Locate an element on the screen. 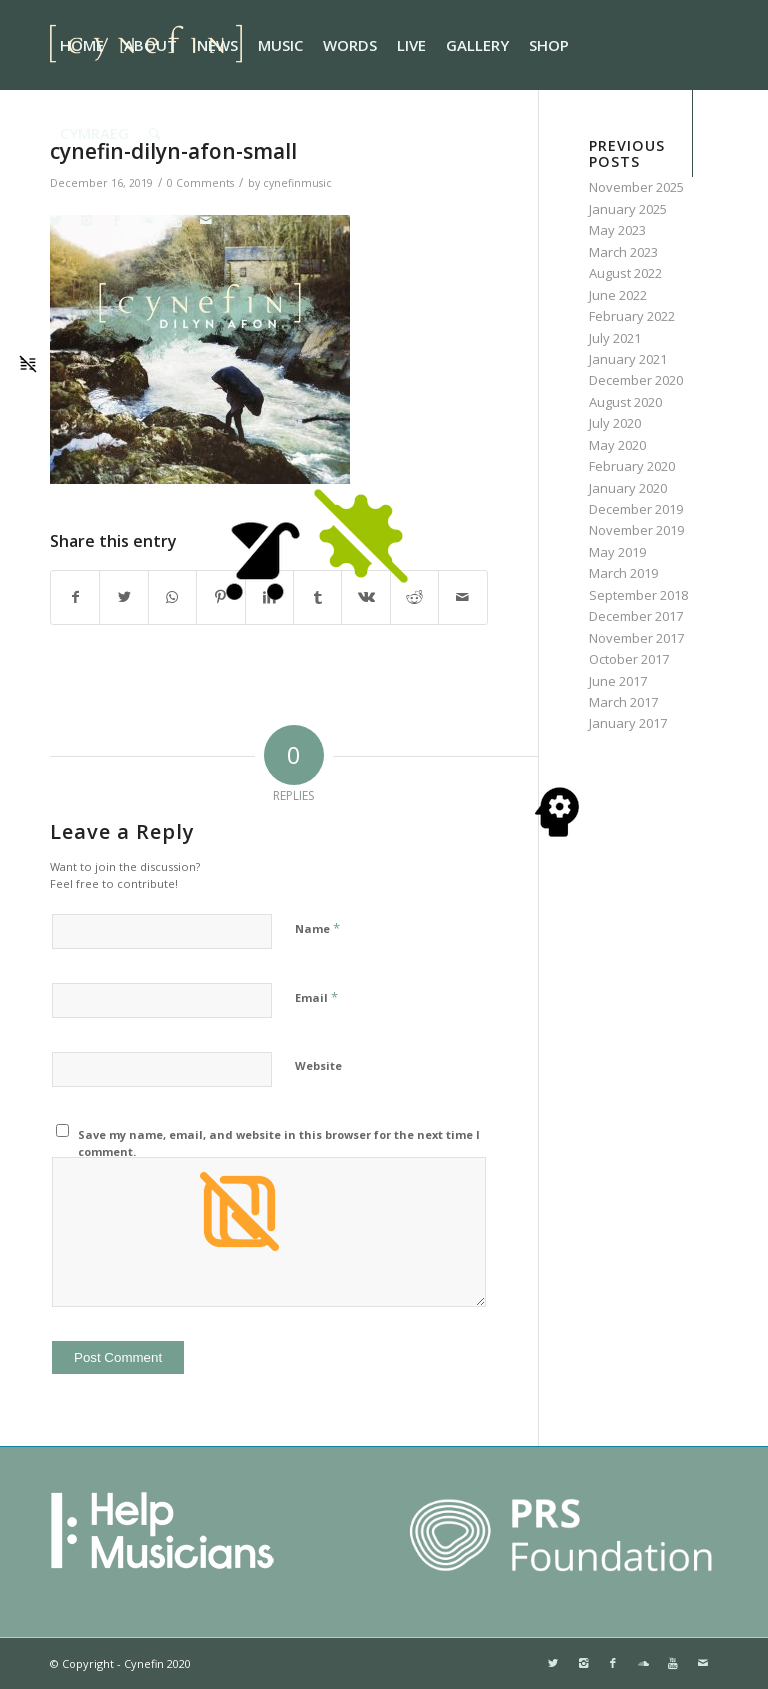 This screenshot has height=1689, width=768. disable column view is located at coordinates (28, 364).